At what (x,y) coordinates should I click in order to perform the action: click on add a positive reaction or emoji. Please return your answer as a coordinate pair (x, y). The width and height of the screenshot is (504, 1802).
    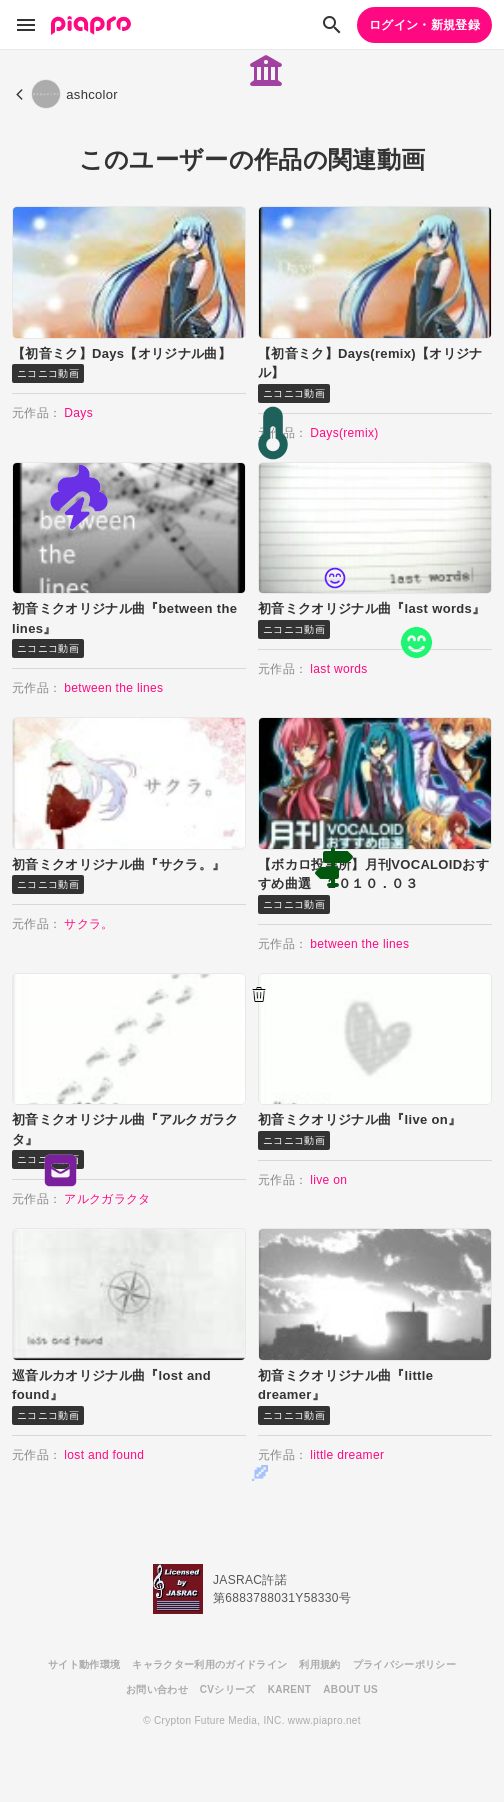
    Looking at the image, I should click on (335, 578).